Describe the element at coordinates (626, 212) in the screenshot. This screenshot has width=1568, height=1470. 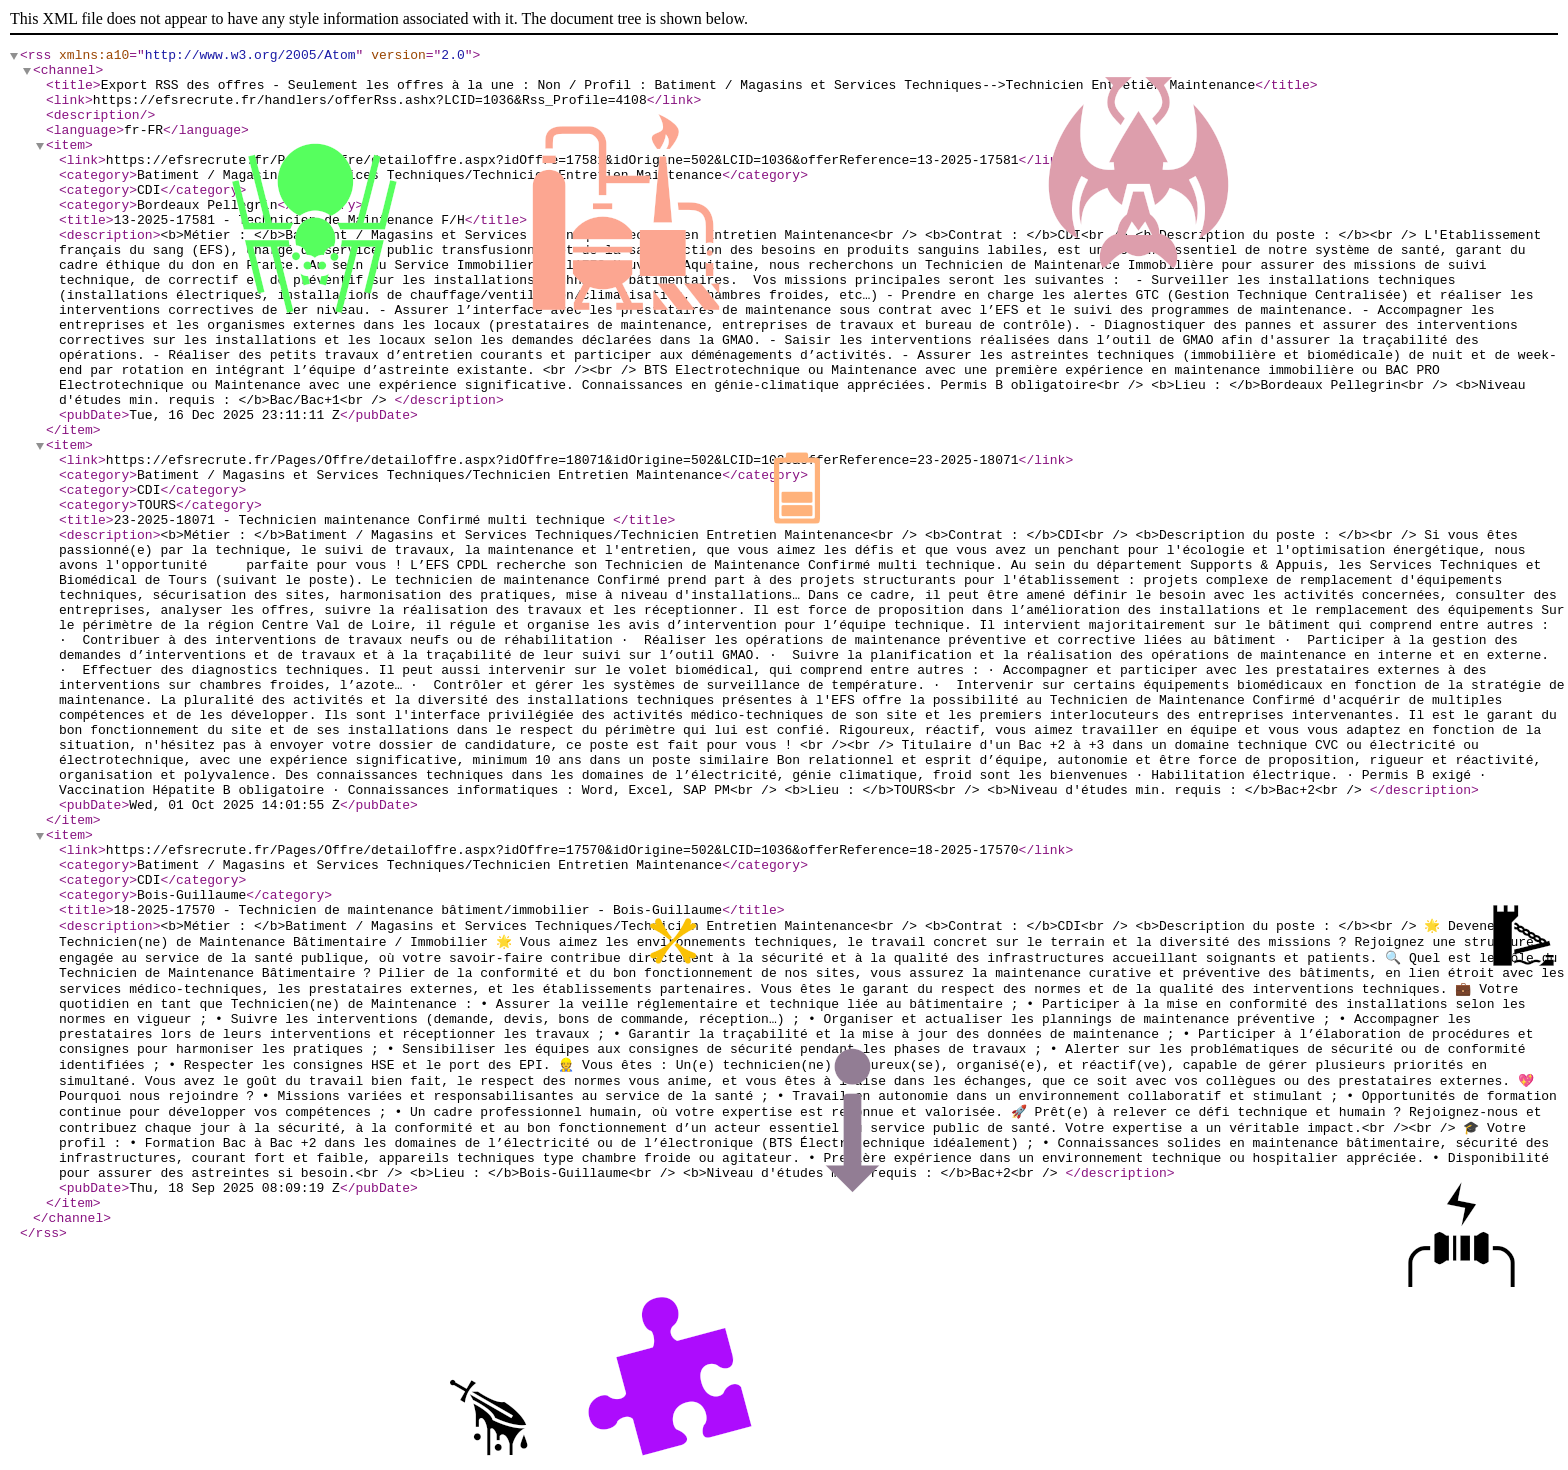
I see `access refinery or processing facility in game` at that location.